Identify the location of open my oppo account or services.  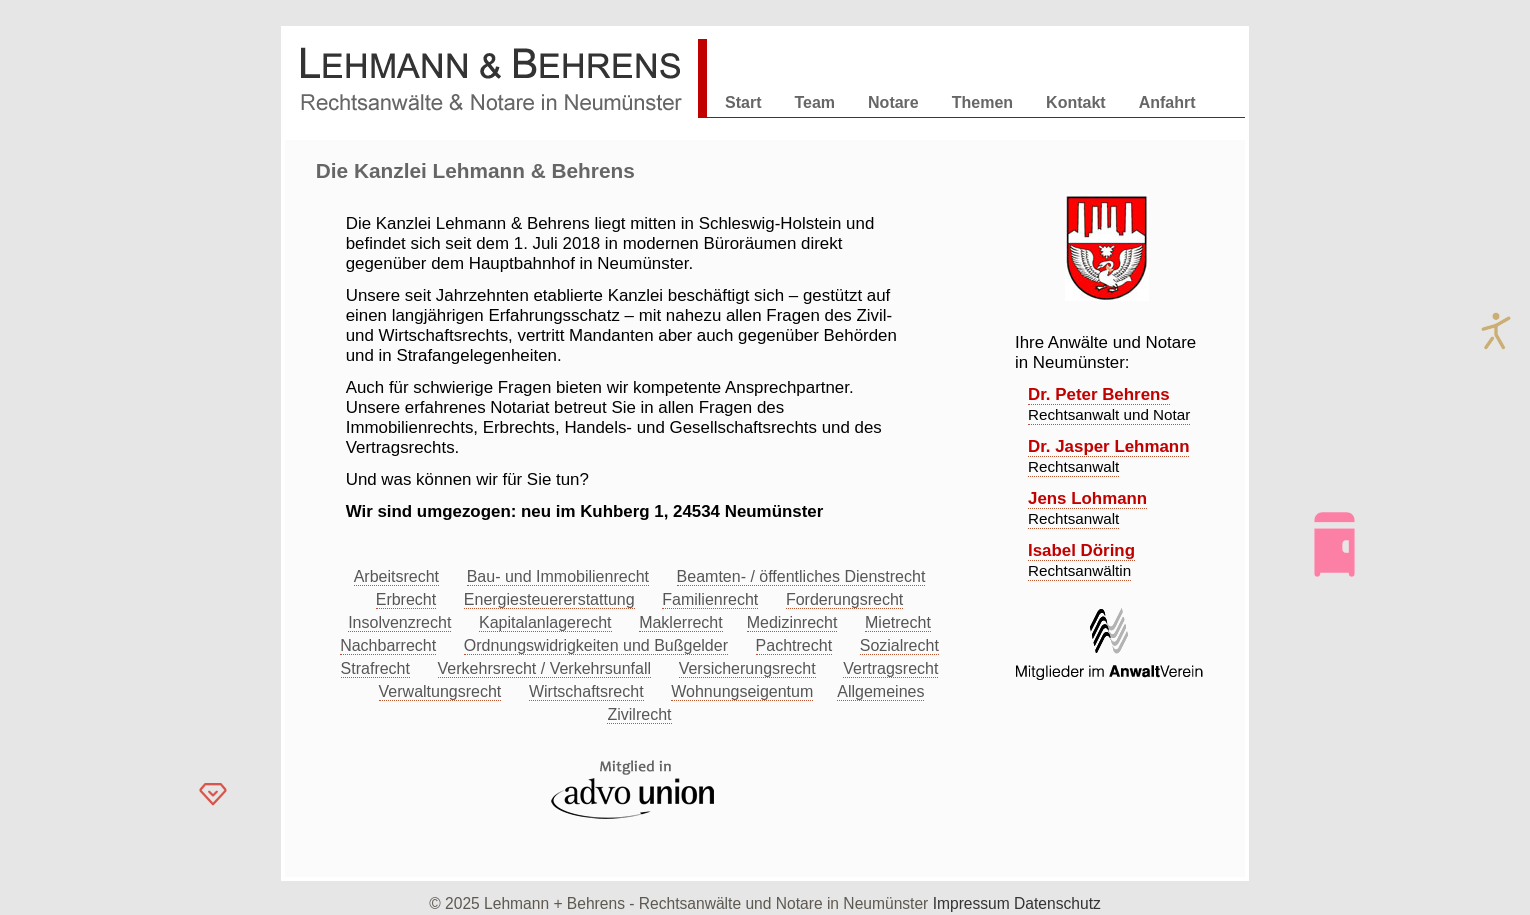
(213, 793).